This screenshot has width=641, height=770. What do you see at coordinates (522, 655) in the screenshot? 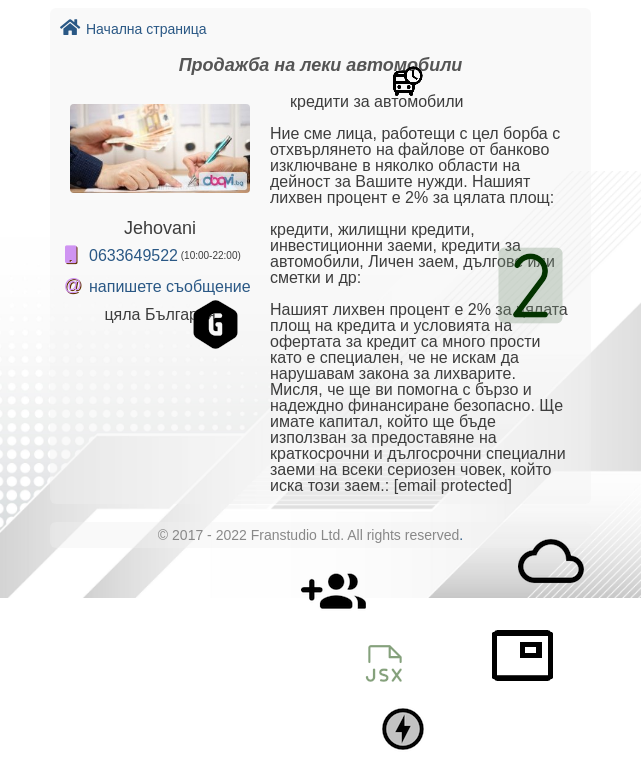
I see `enable picture-in-picture mode` at bounding box center [522, 655].